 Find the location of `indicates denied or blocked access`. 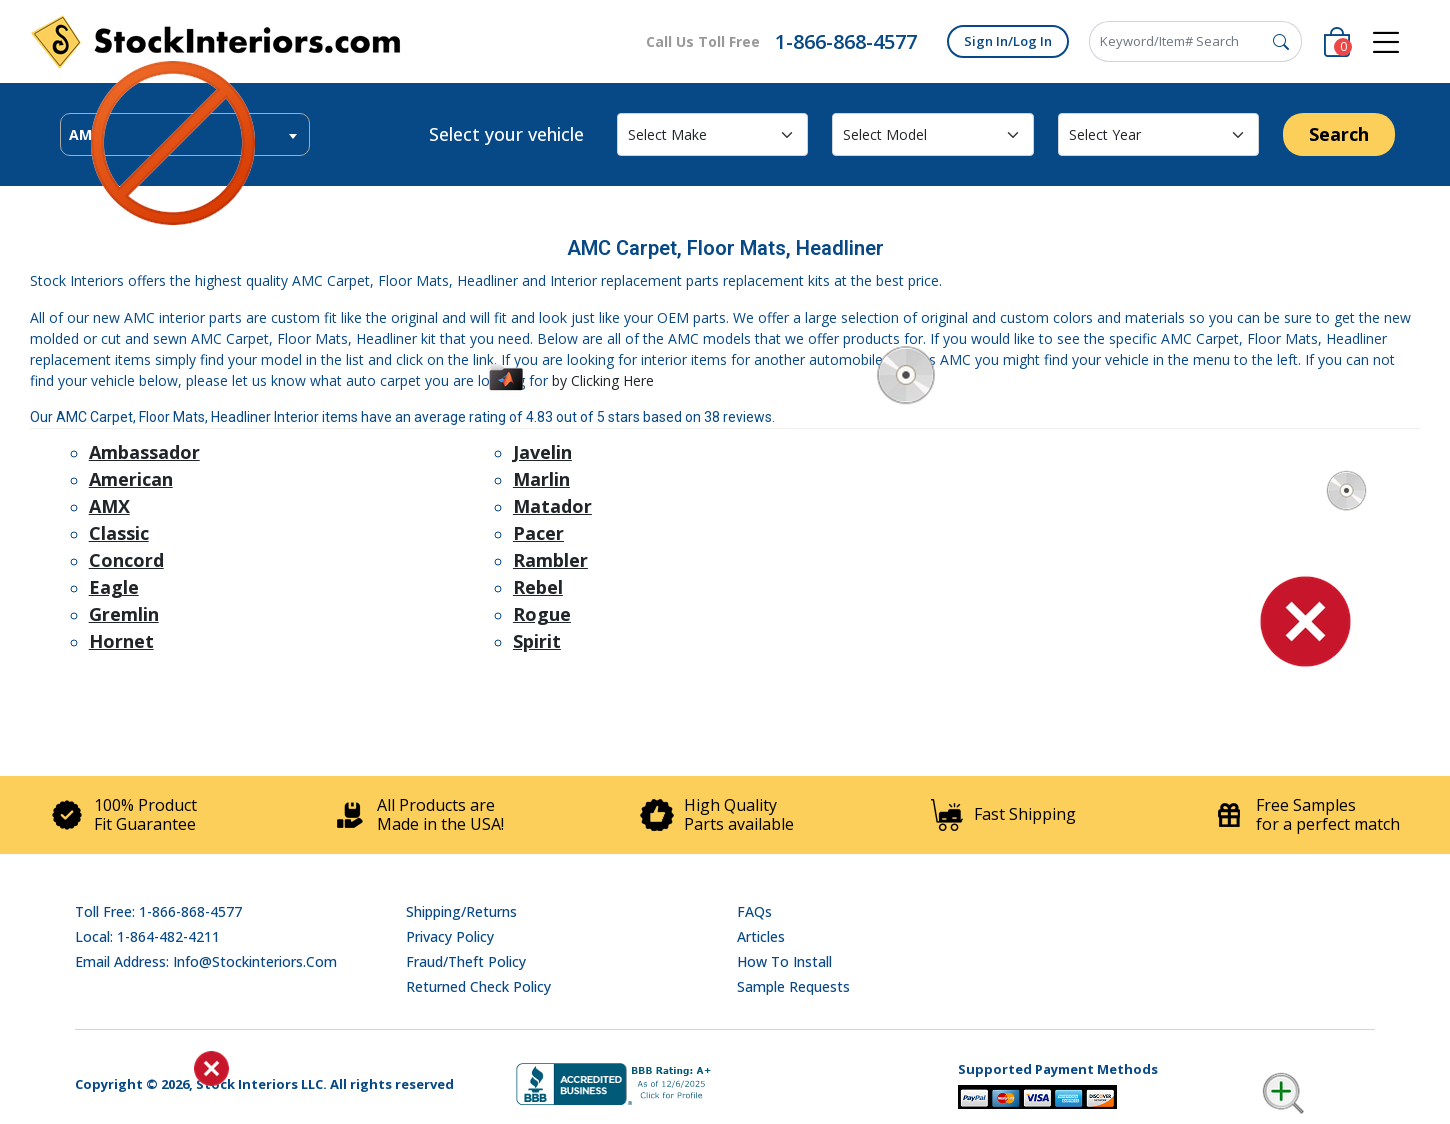

indicates denied or blocked access is located at coordinates (173, 143).